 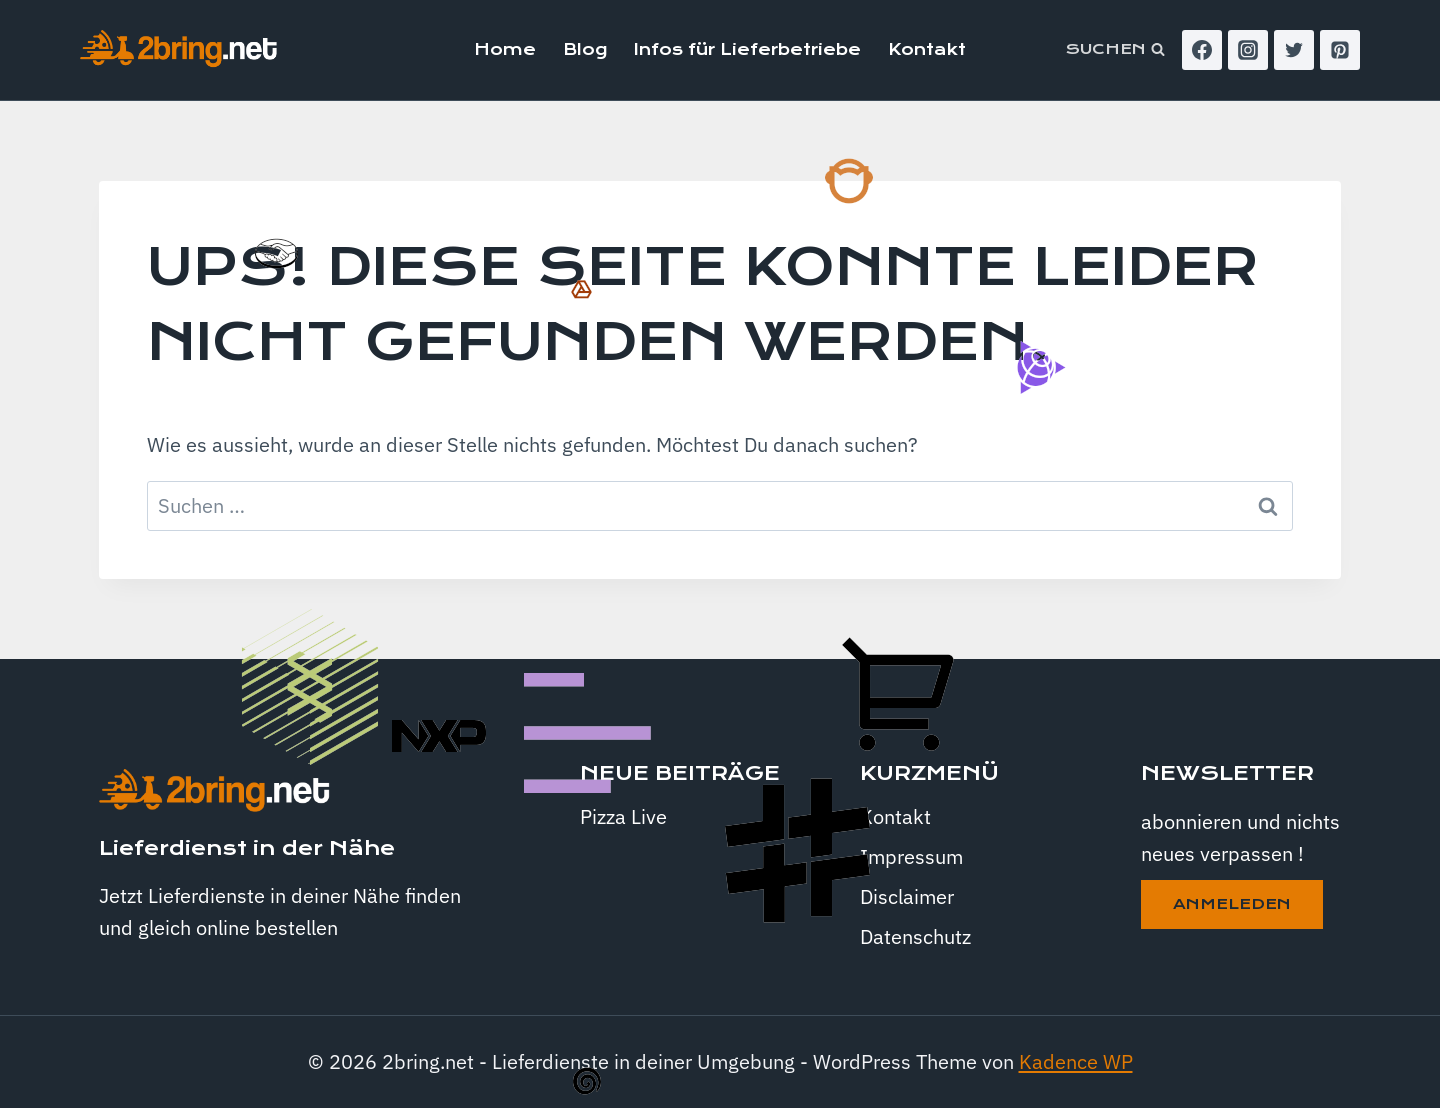 What do you see at coordinates (587, 1081) in the screenshot?
I see `visit dreamstime stock photography website` at bounding box center [587, 1081].